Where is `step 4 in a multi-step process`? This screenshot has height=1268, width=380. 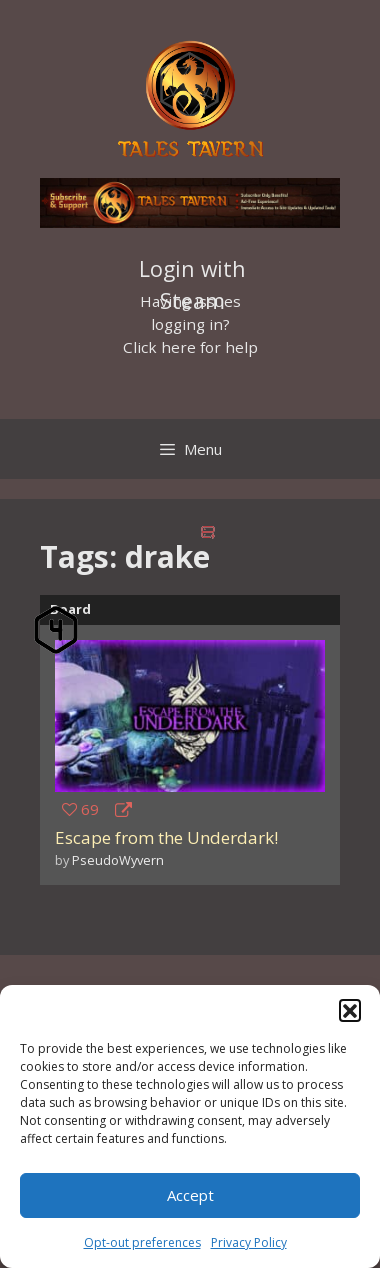 step 4 in a multi-step process is located at coordinates (56, 630).